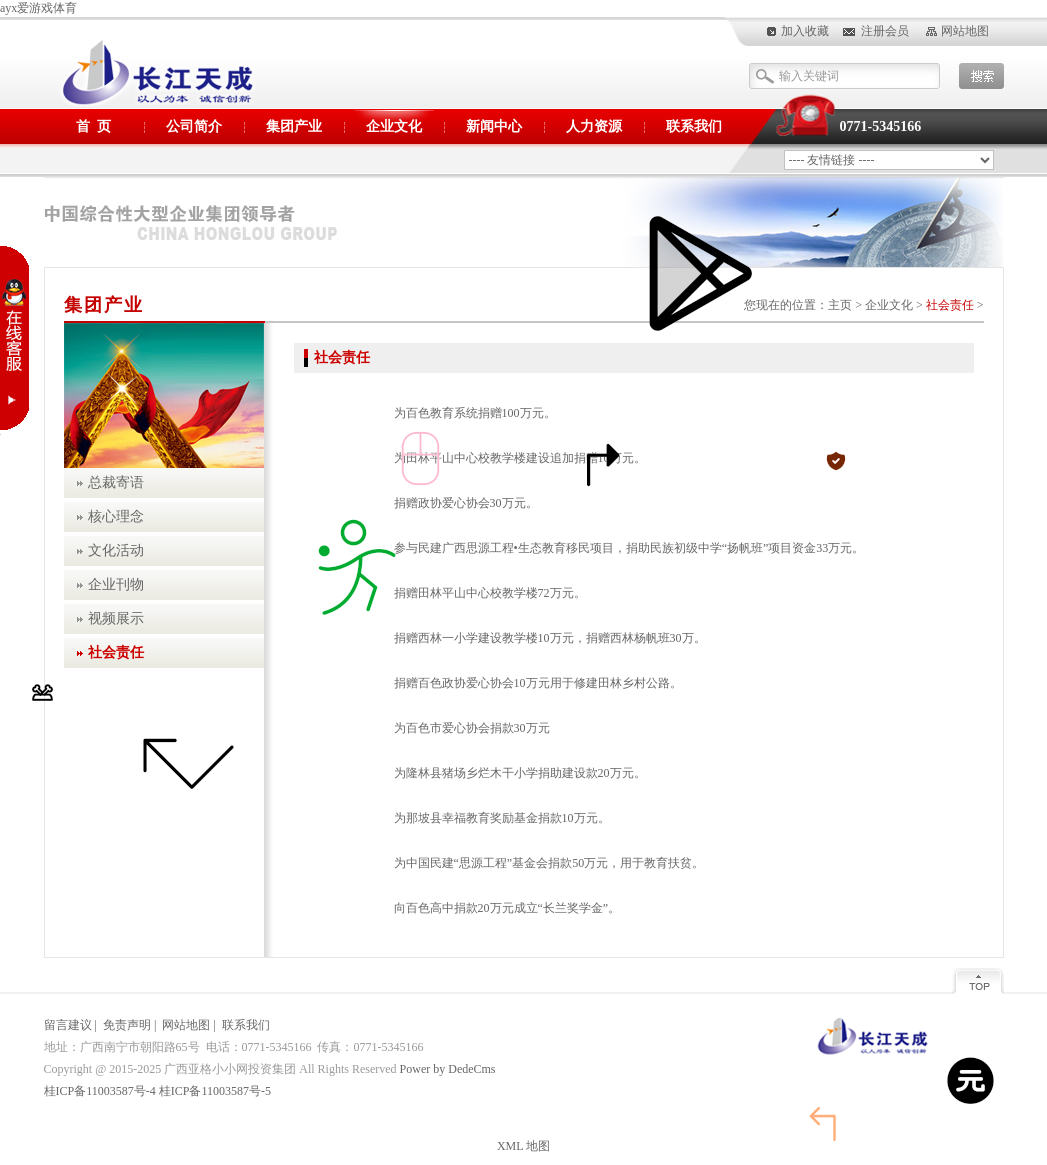 The image size is (1047, 1165). What do you see at coordinates (353, 565) in the screenshot?
I see `throw or toss an item` at bounding box center [353, 565].